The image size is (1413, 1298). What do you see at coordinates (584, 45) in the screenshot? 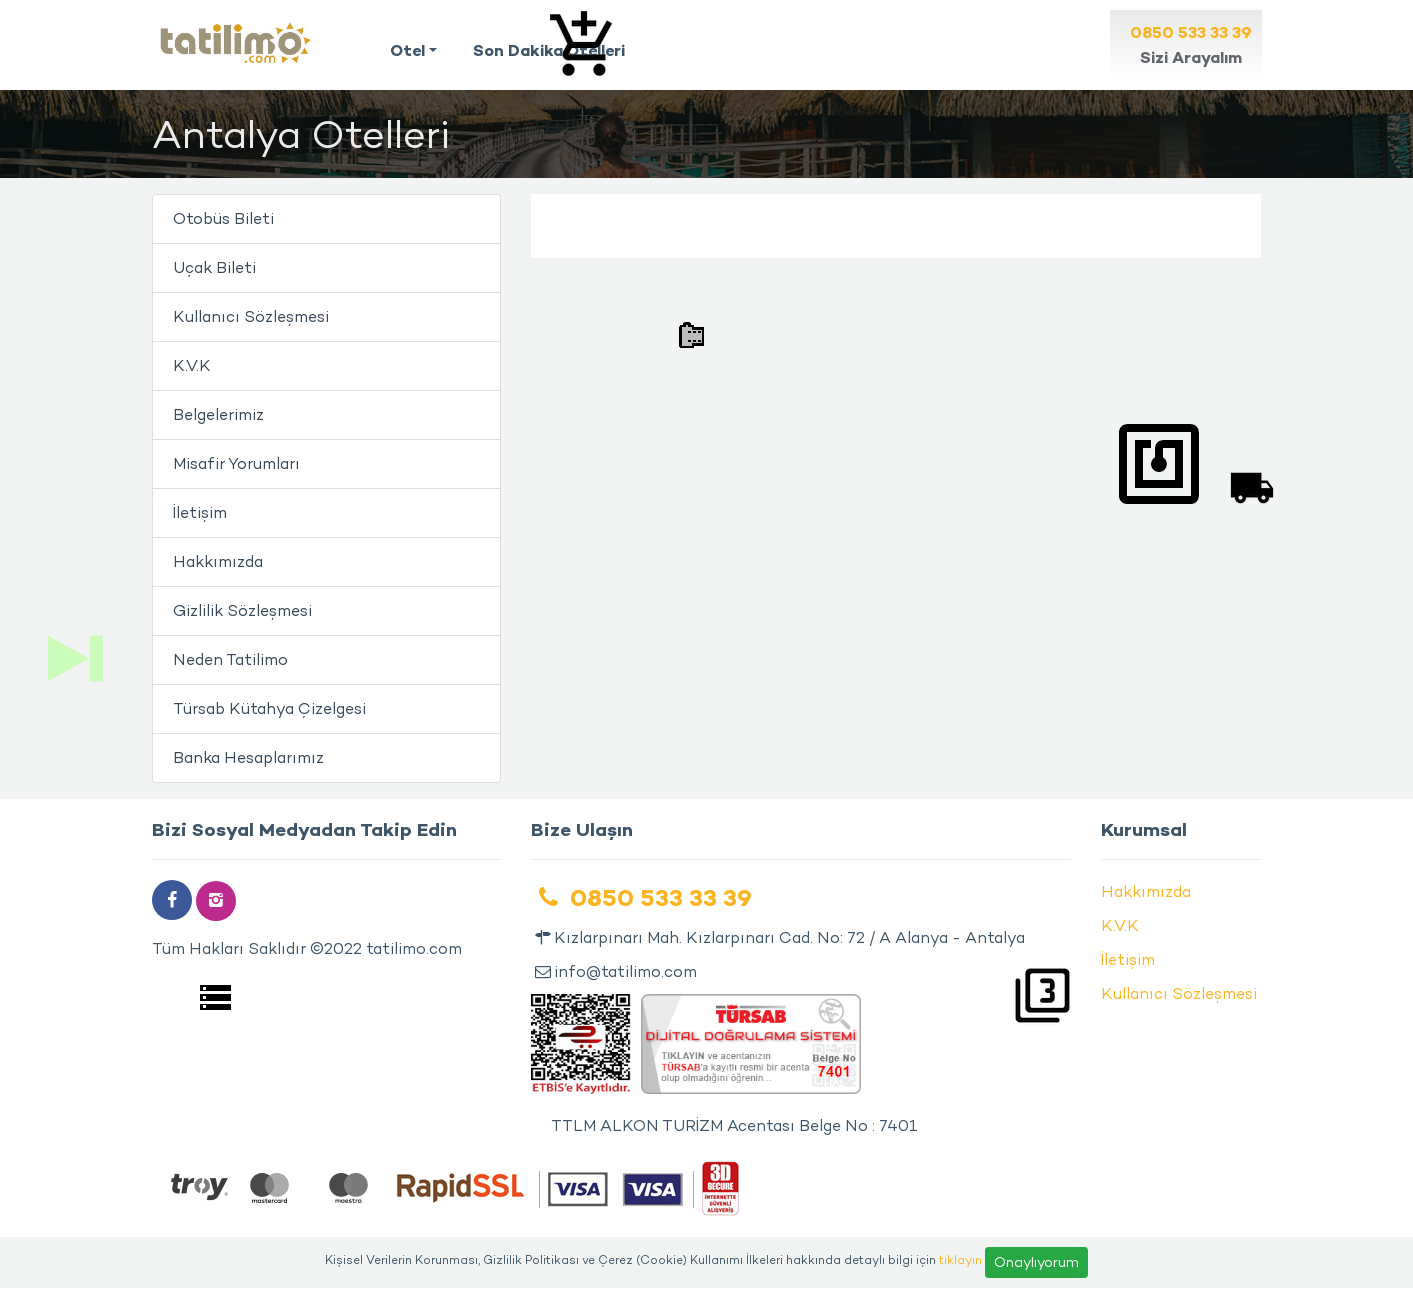
I see `add item to shopping cart` at bounding box center [584, 45].